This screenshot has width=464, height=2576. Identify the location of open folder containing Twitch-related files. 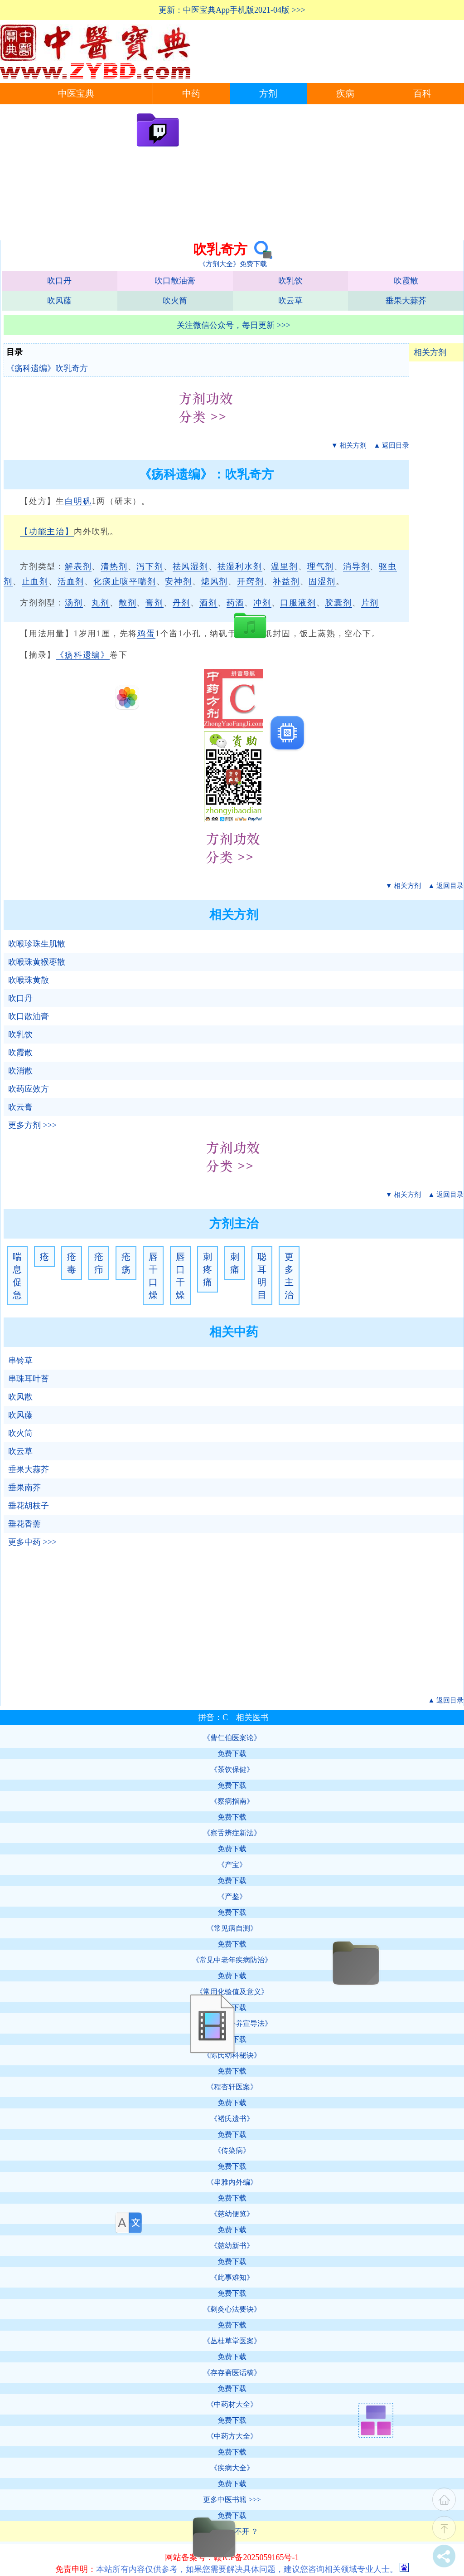
(158, 131).